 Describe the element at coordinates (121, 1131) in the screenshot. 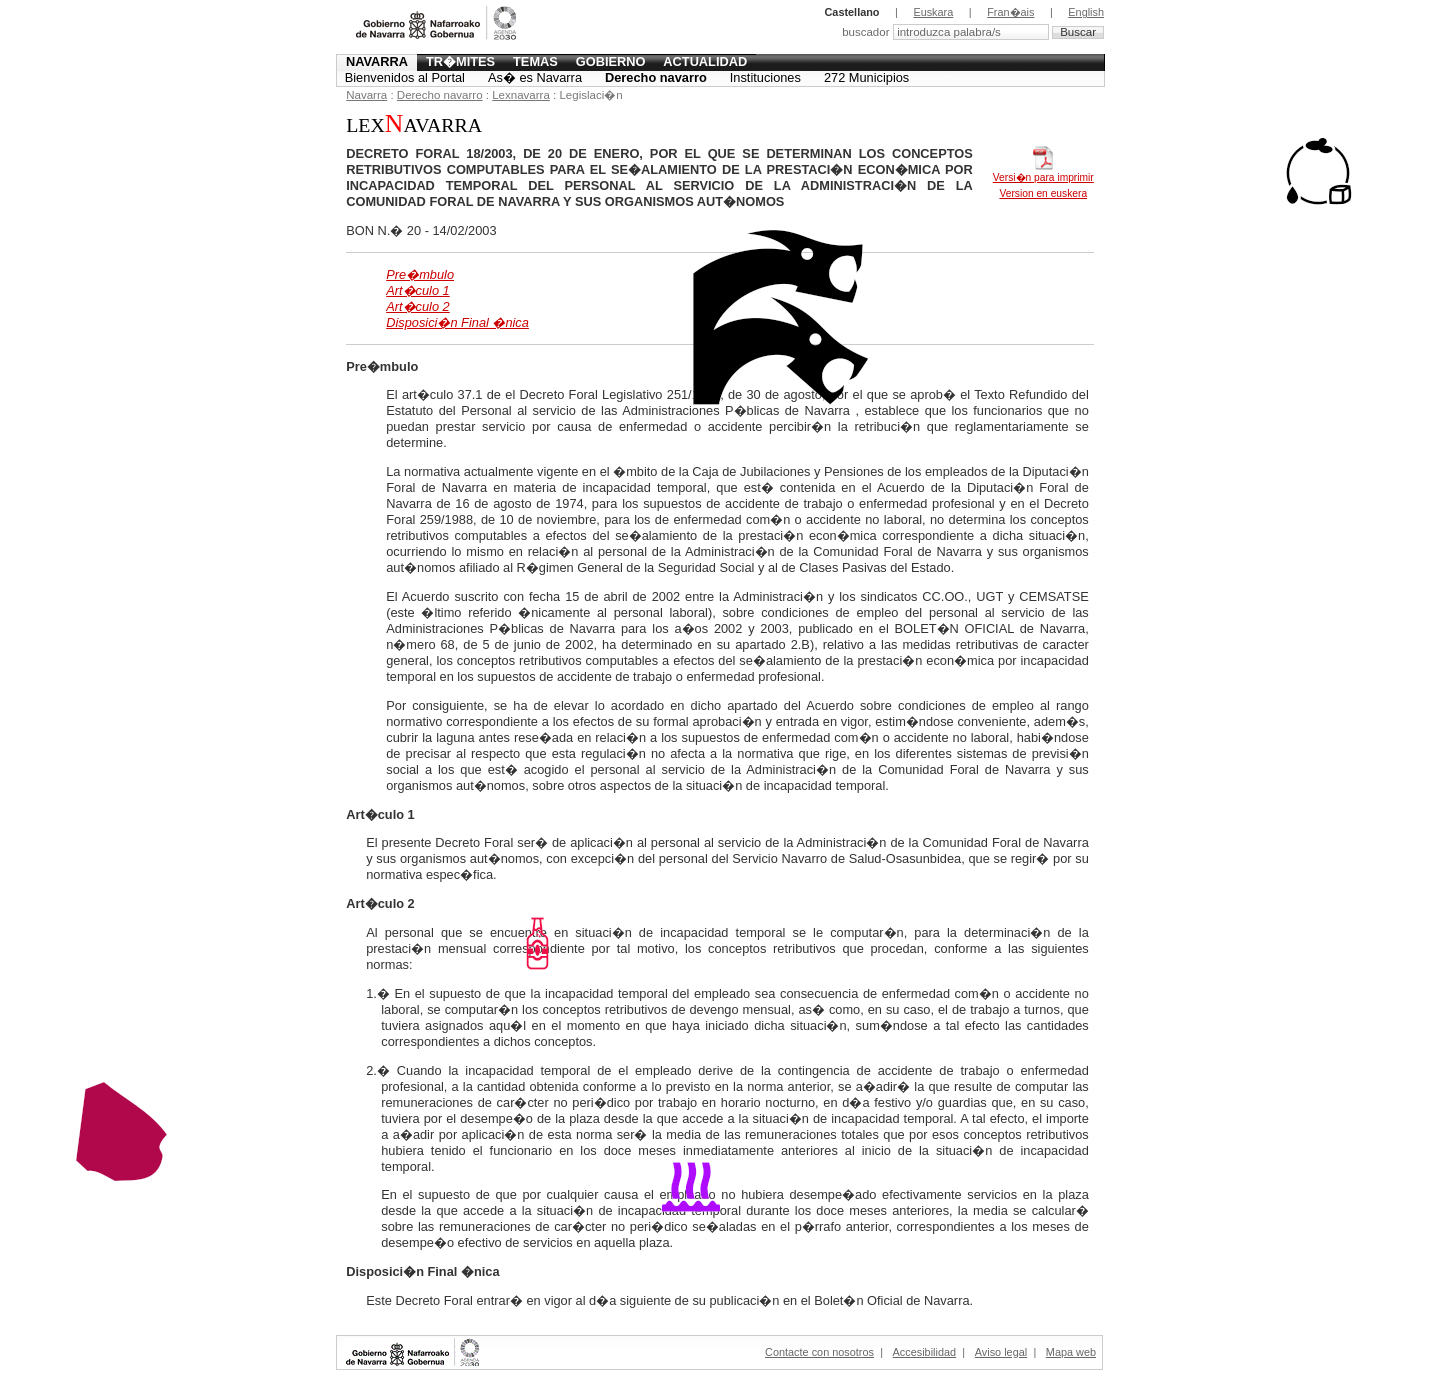

I see `select uruguay as your country or region` at that location.